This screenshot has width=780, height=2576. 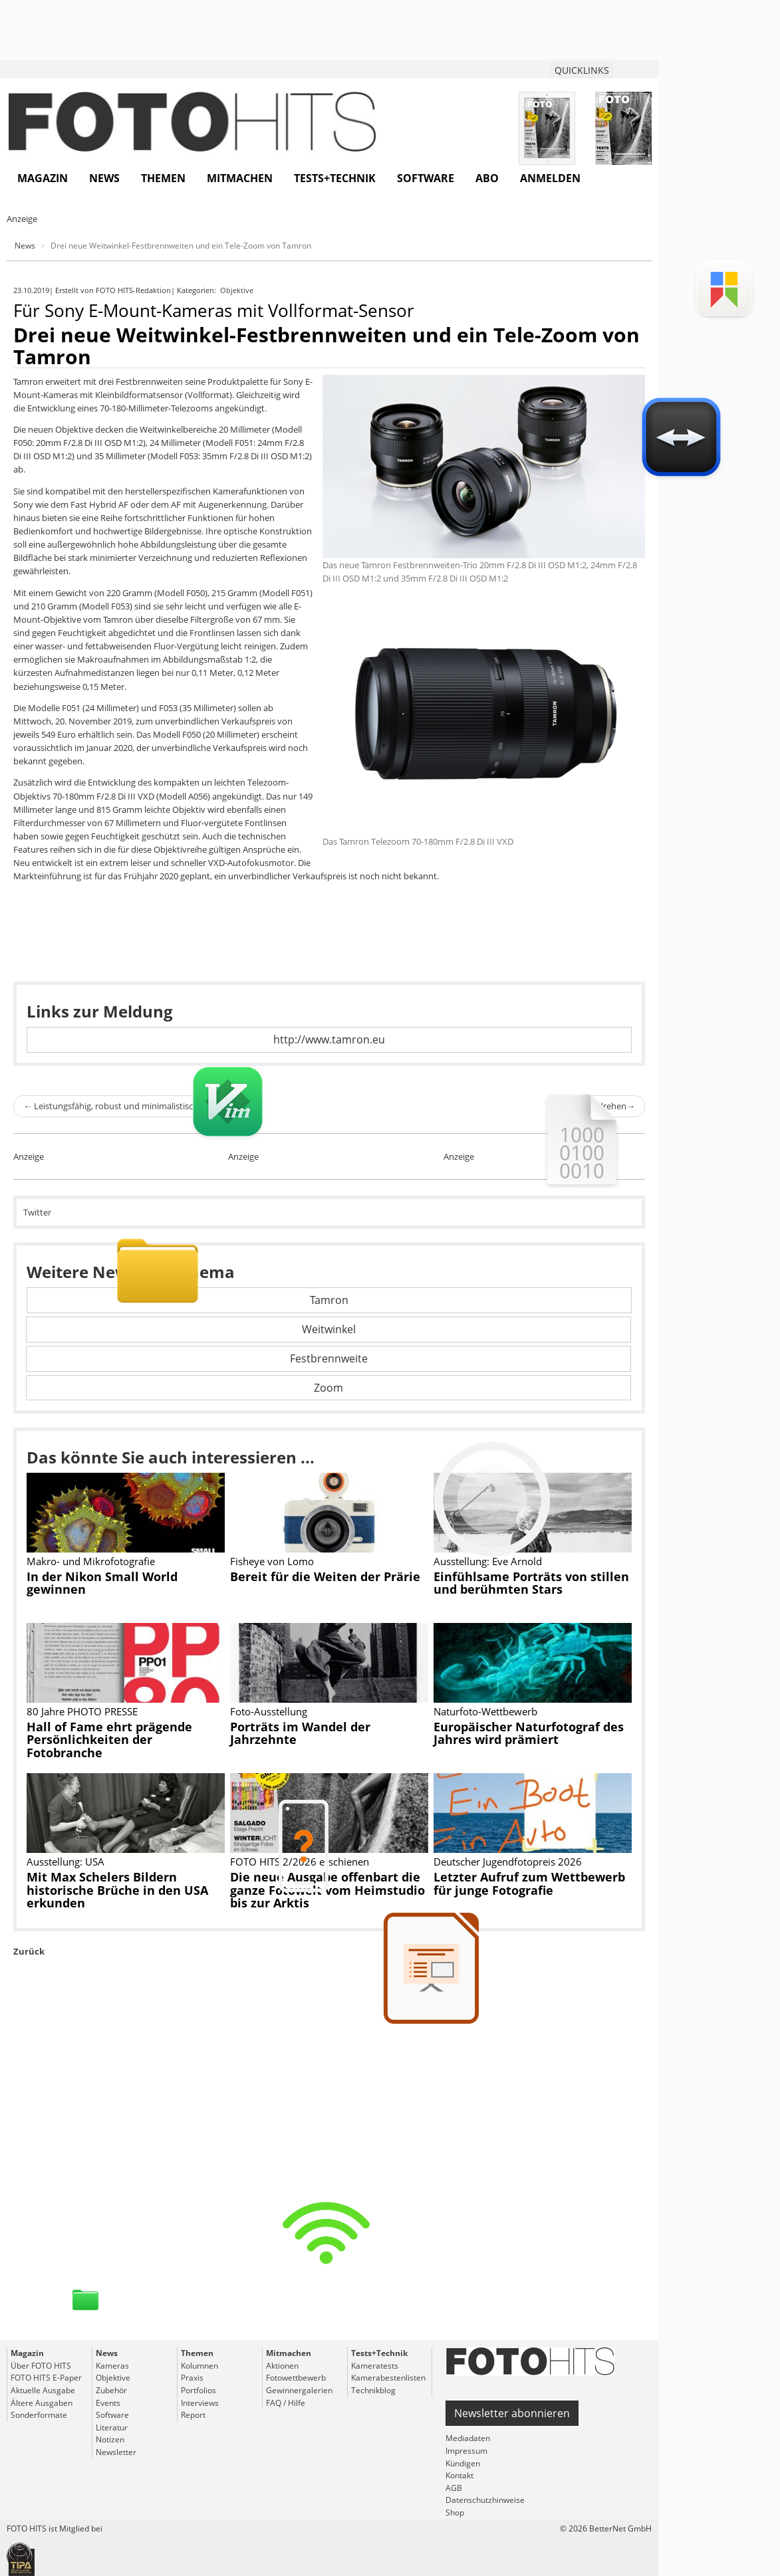 What do you see at coordinates (724, 288) in the screenshot?
I see `open snipaste screenshot and annotation tool` at bounding box center [724, 288].